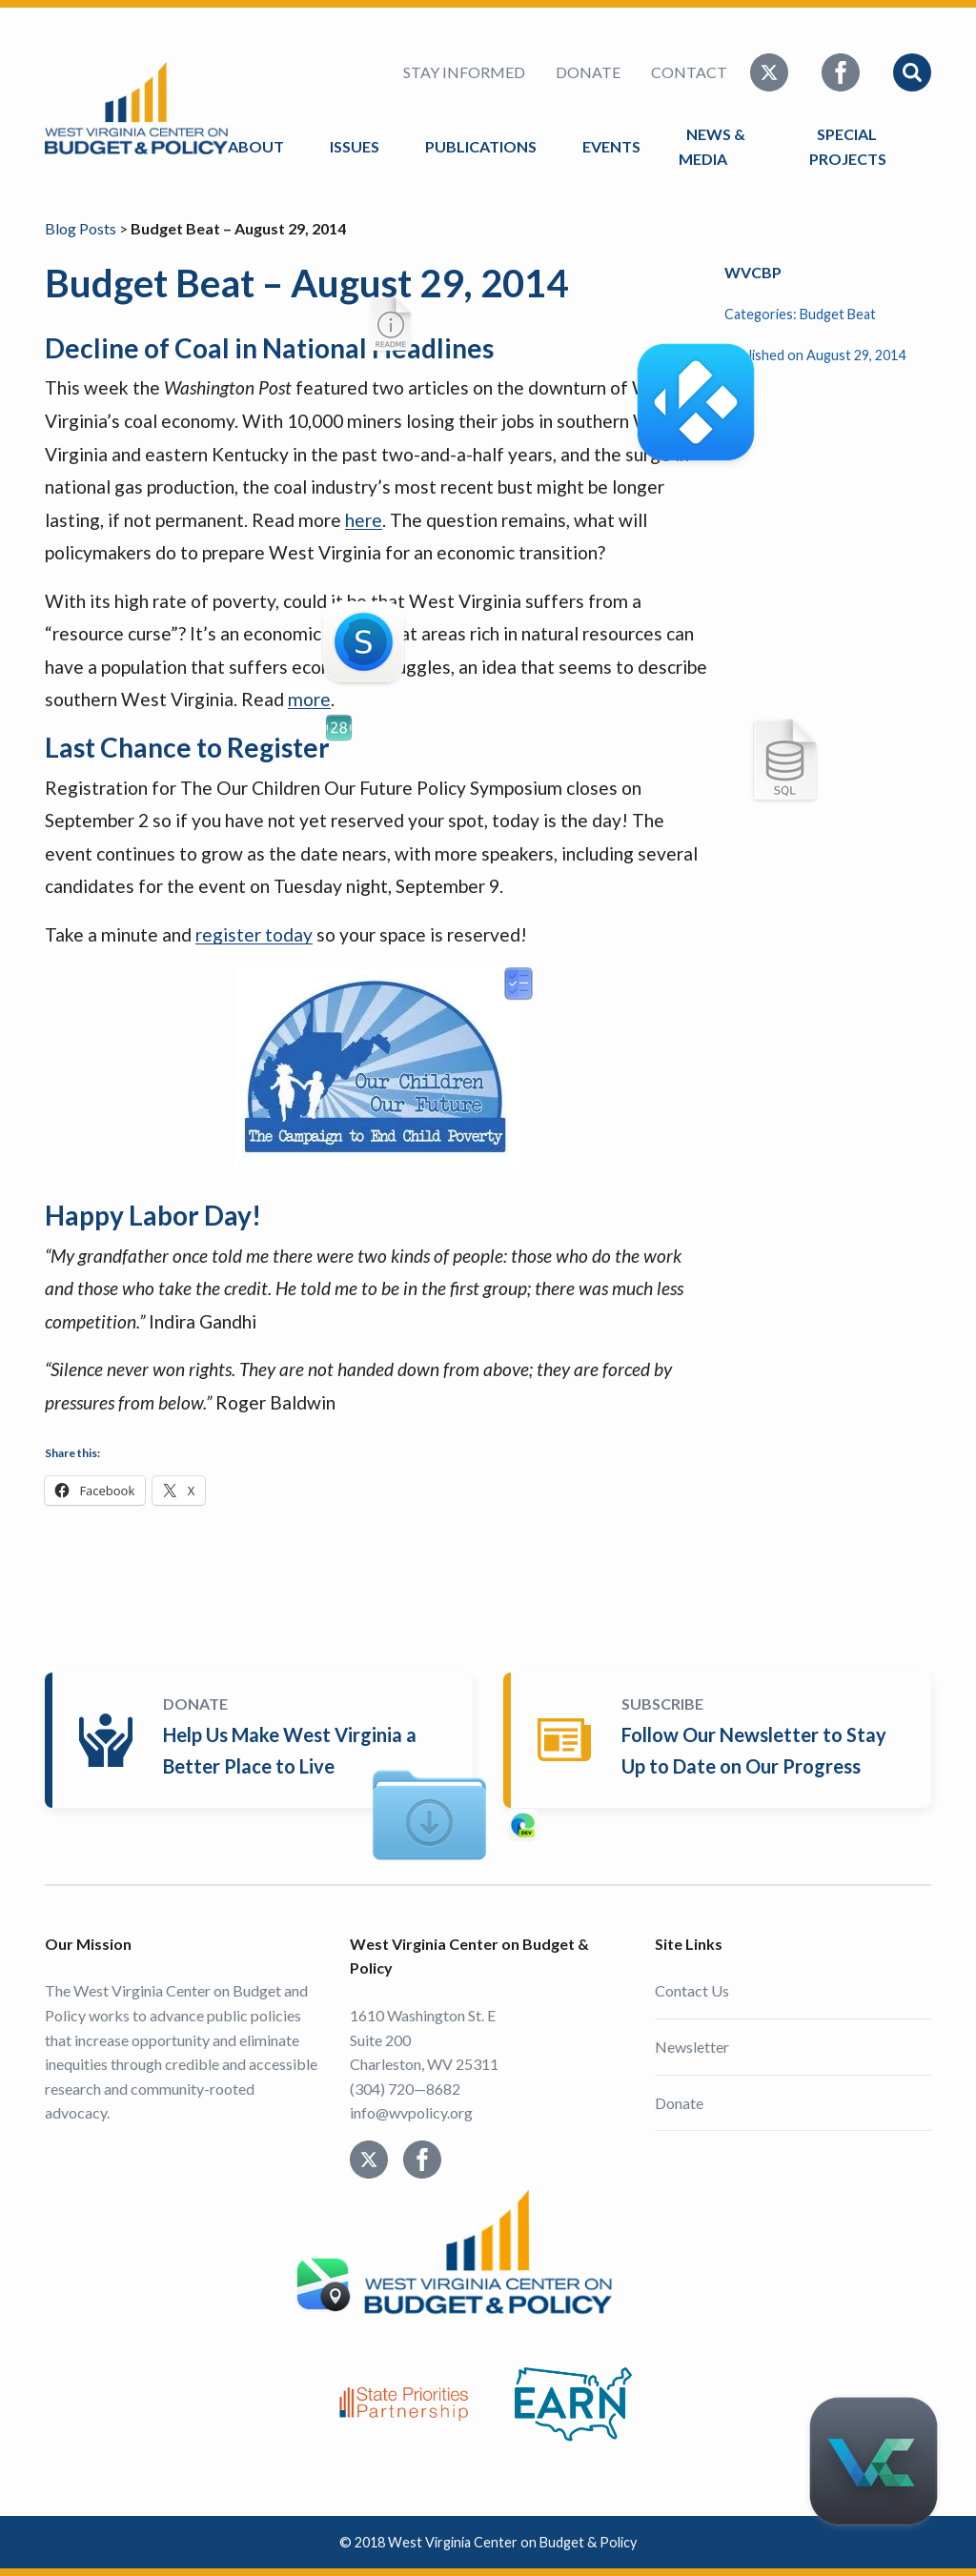  I want to click on open downloads folder, so click(429, 1815).